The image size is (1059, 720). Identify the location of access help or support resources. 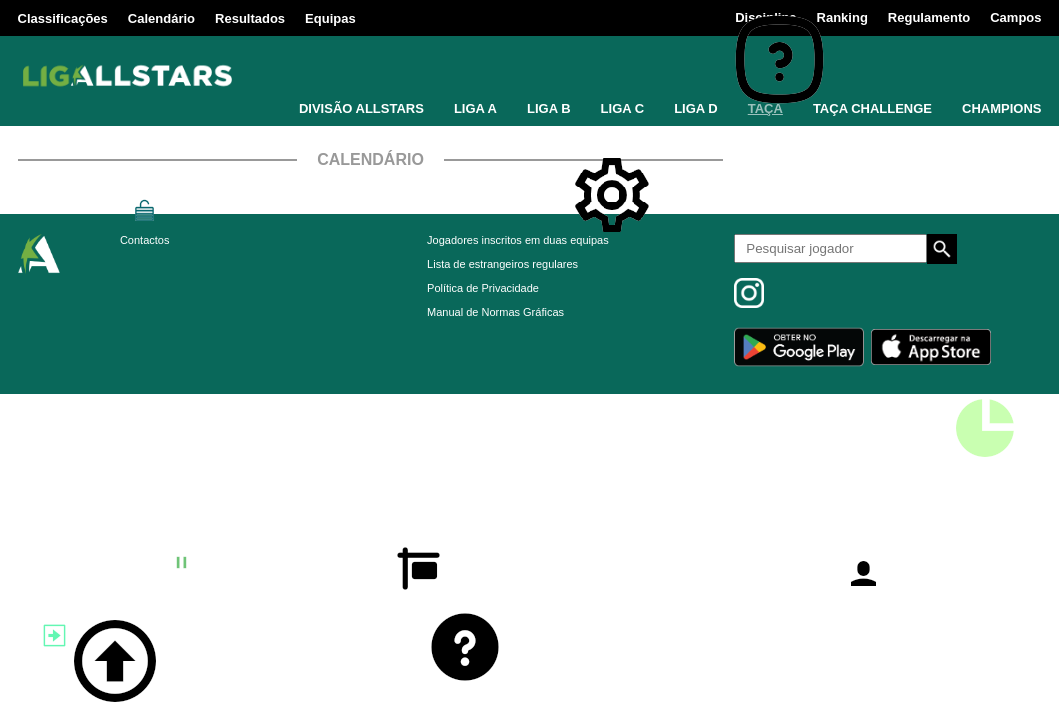
(779, 59).